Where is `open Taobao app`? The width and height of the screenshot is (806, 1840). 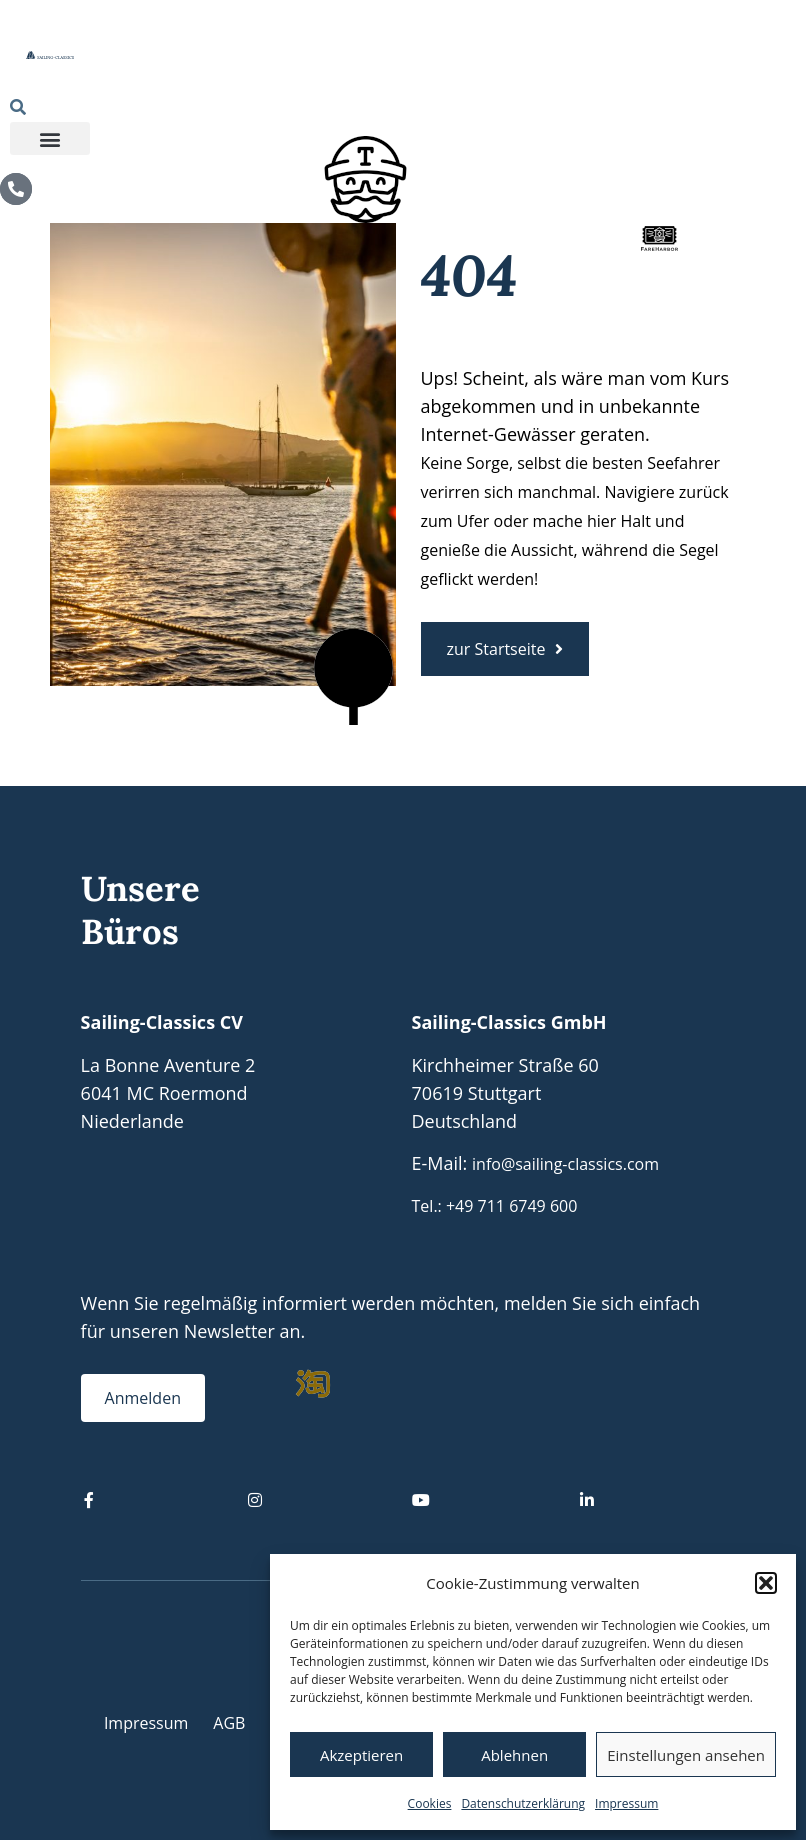
open Taobao app is located at coordinates (312, 1383).